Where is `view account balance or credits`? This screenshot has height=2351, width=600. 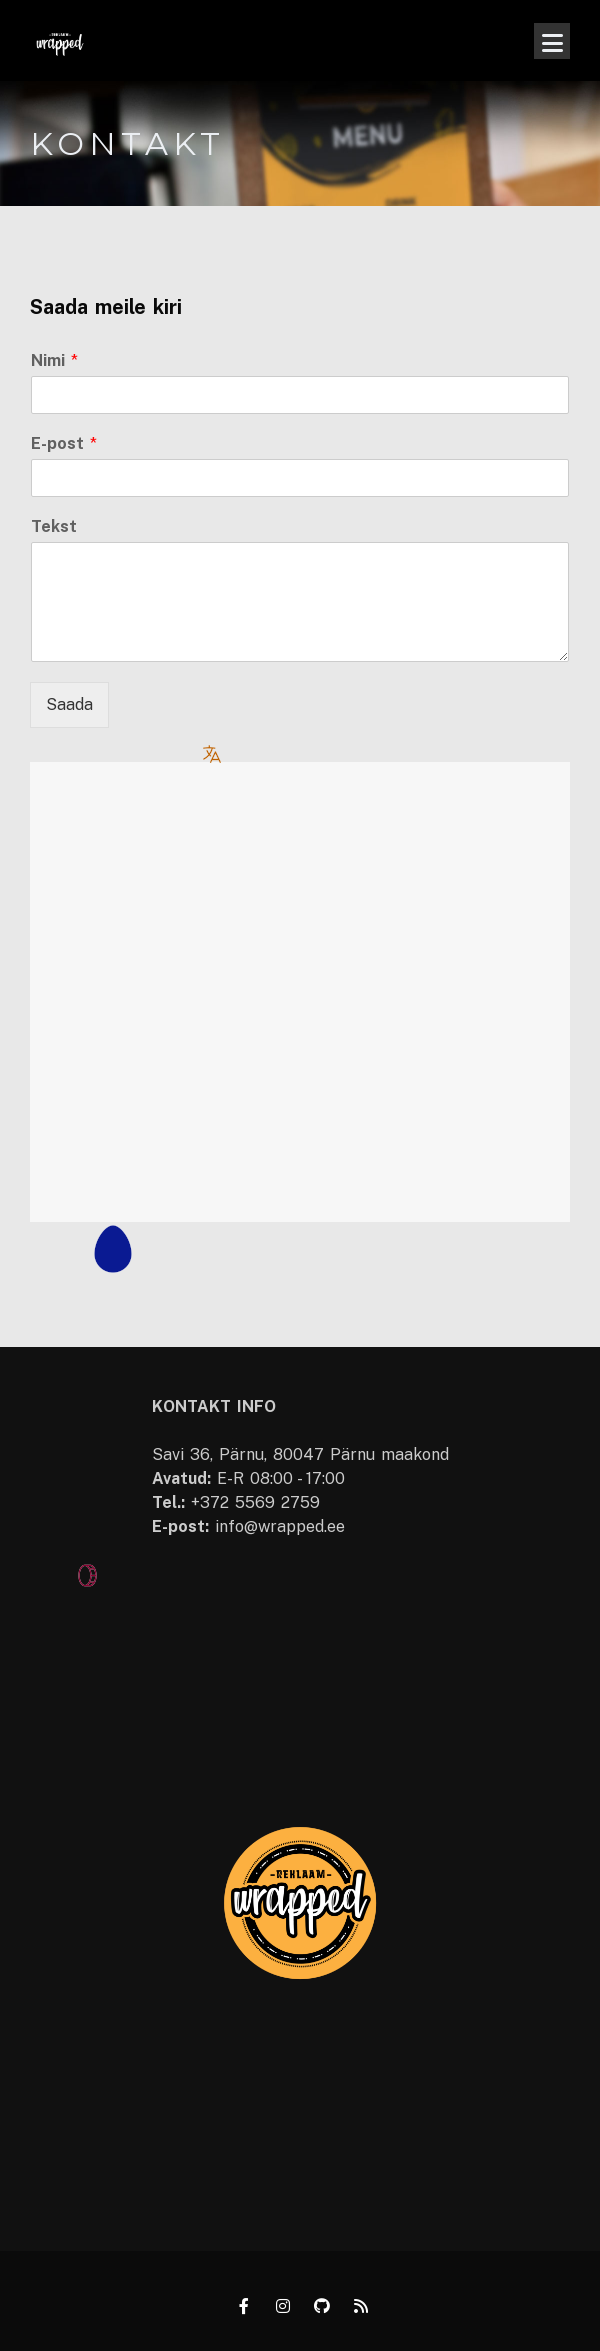
view account balance or credits is located at coordinates (87, 1575).